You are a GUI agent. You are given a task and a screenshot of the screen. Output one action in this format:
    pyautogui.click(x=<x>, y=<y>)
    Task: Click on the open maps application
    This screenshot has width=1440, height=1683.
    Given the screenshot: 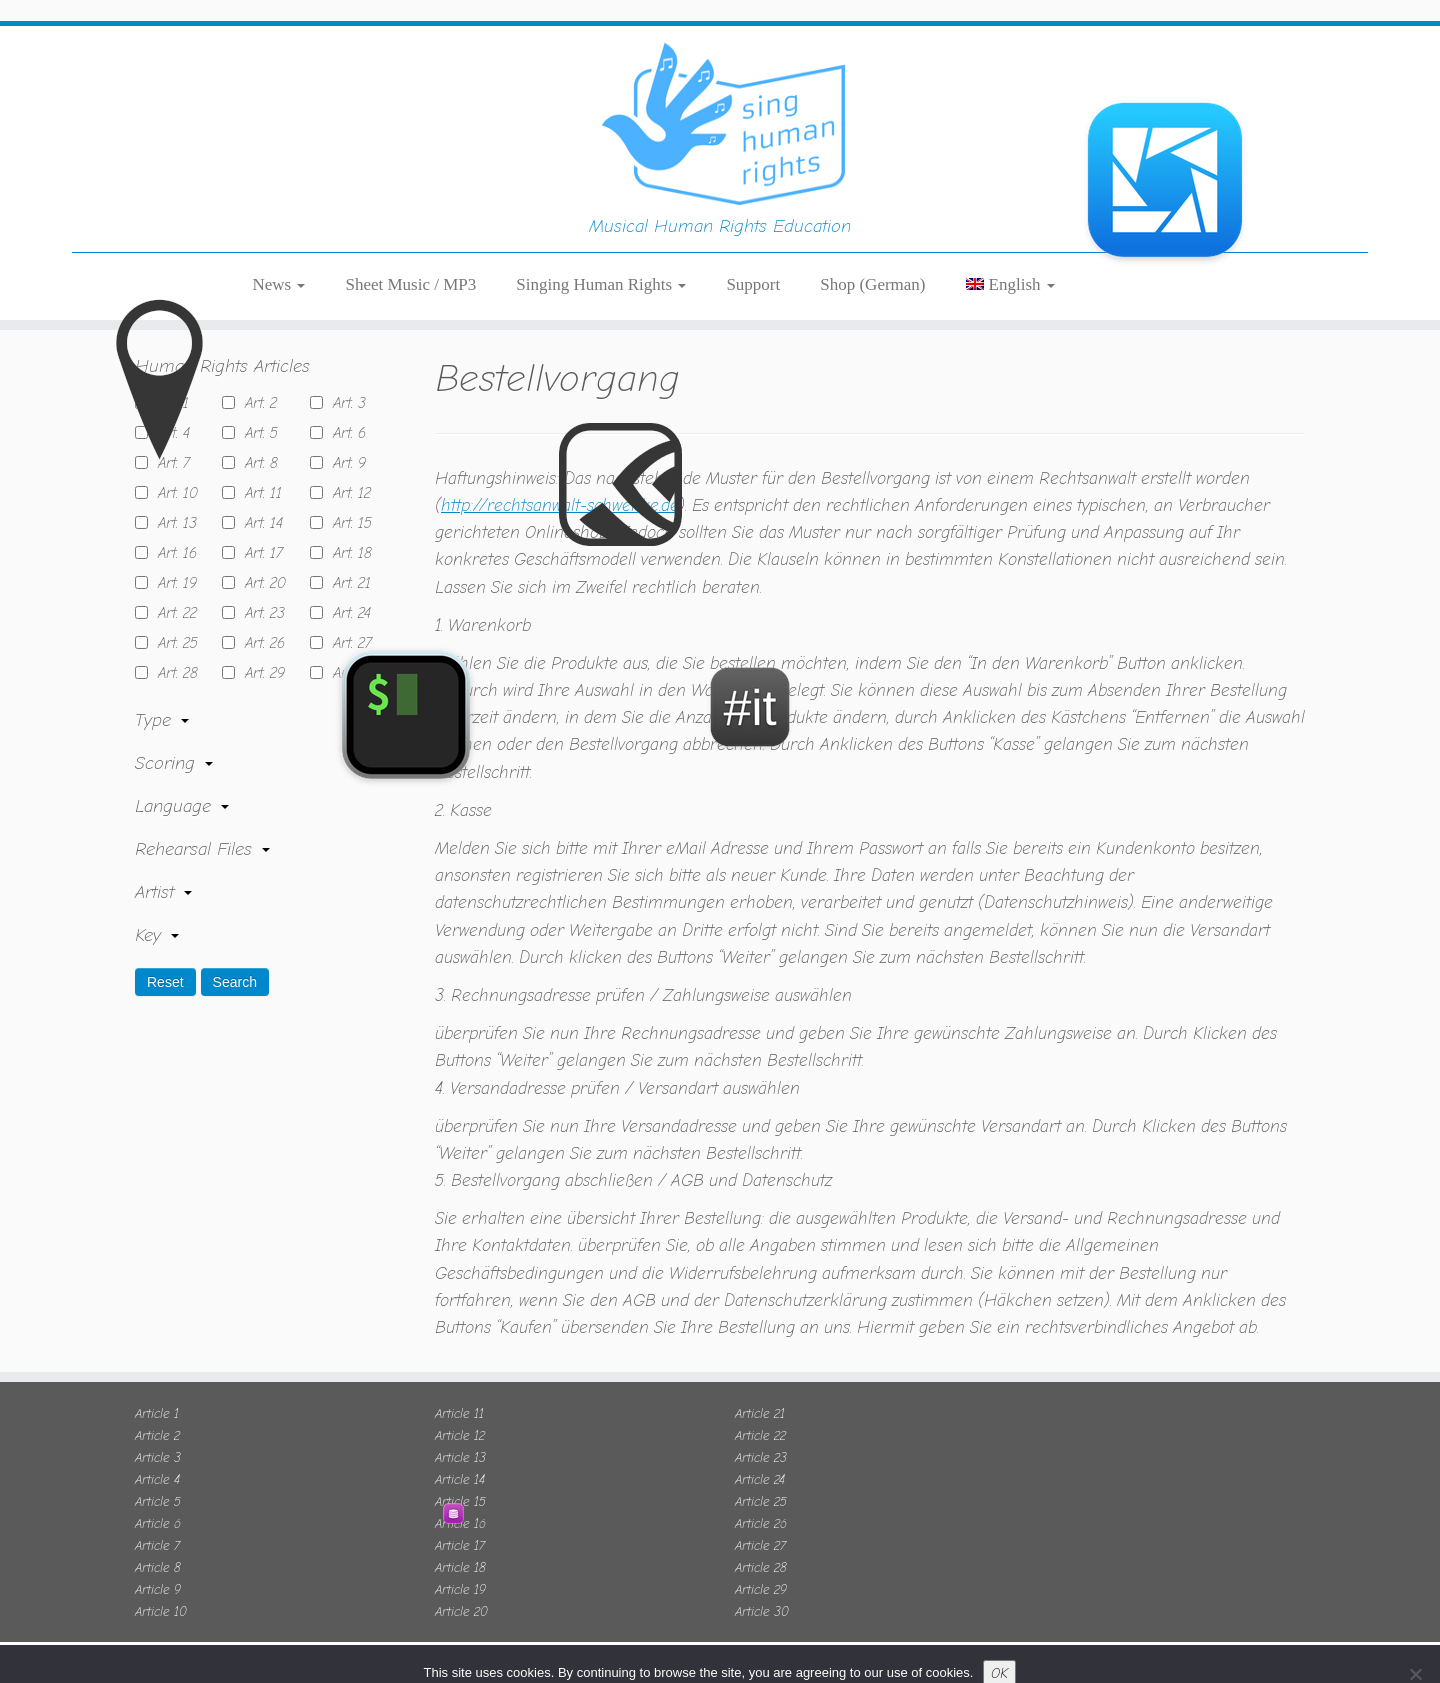 What is the action you would take?
    pyautogui.click(x=159, y=375)
    